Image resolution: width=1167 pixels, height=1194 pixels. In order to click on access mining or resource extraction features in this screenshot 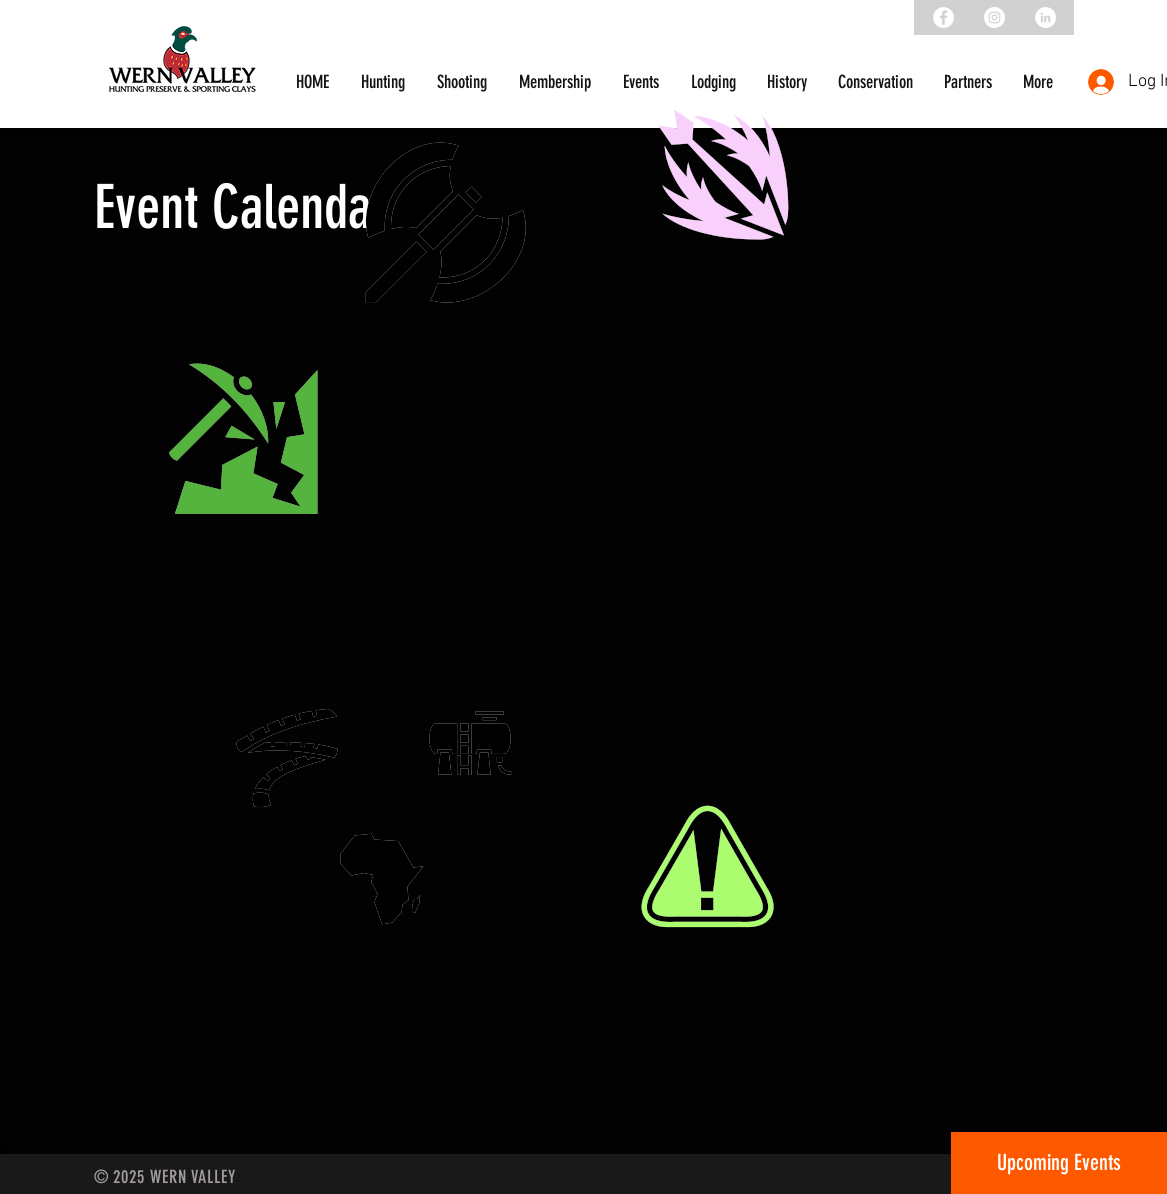, I will do `click(242, 439)`.